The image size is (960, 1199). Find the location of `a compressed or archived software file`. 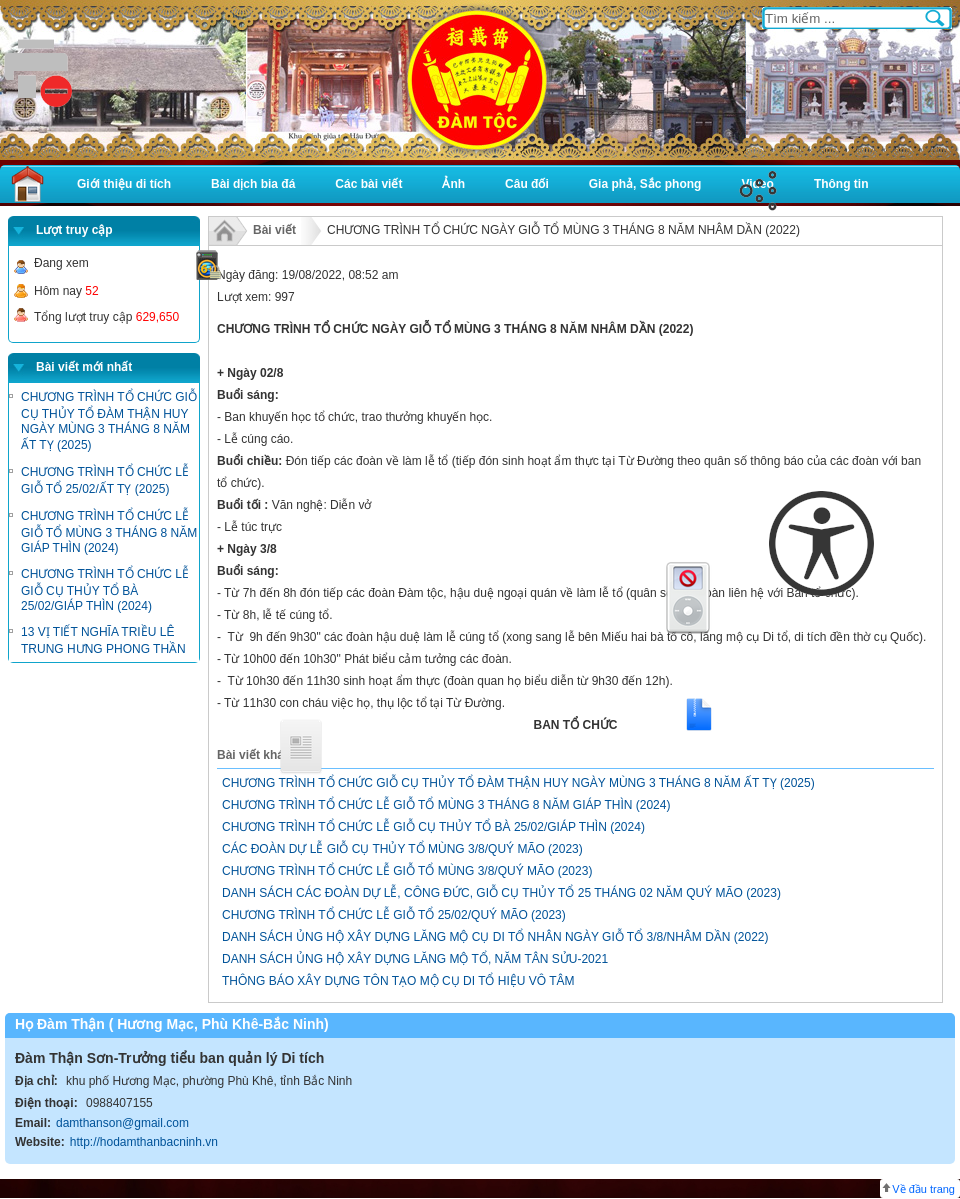

a compressed or archived software file is located at coordinates (699, 715).